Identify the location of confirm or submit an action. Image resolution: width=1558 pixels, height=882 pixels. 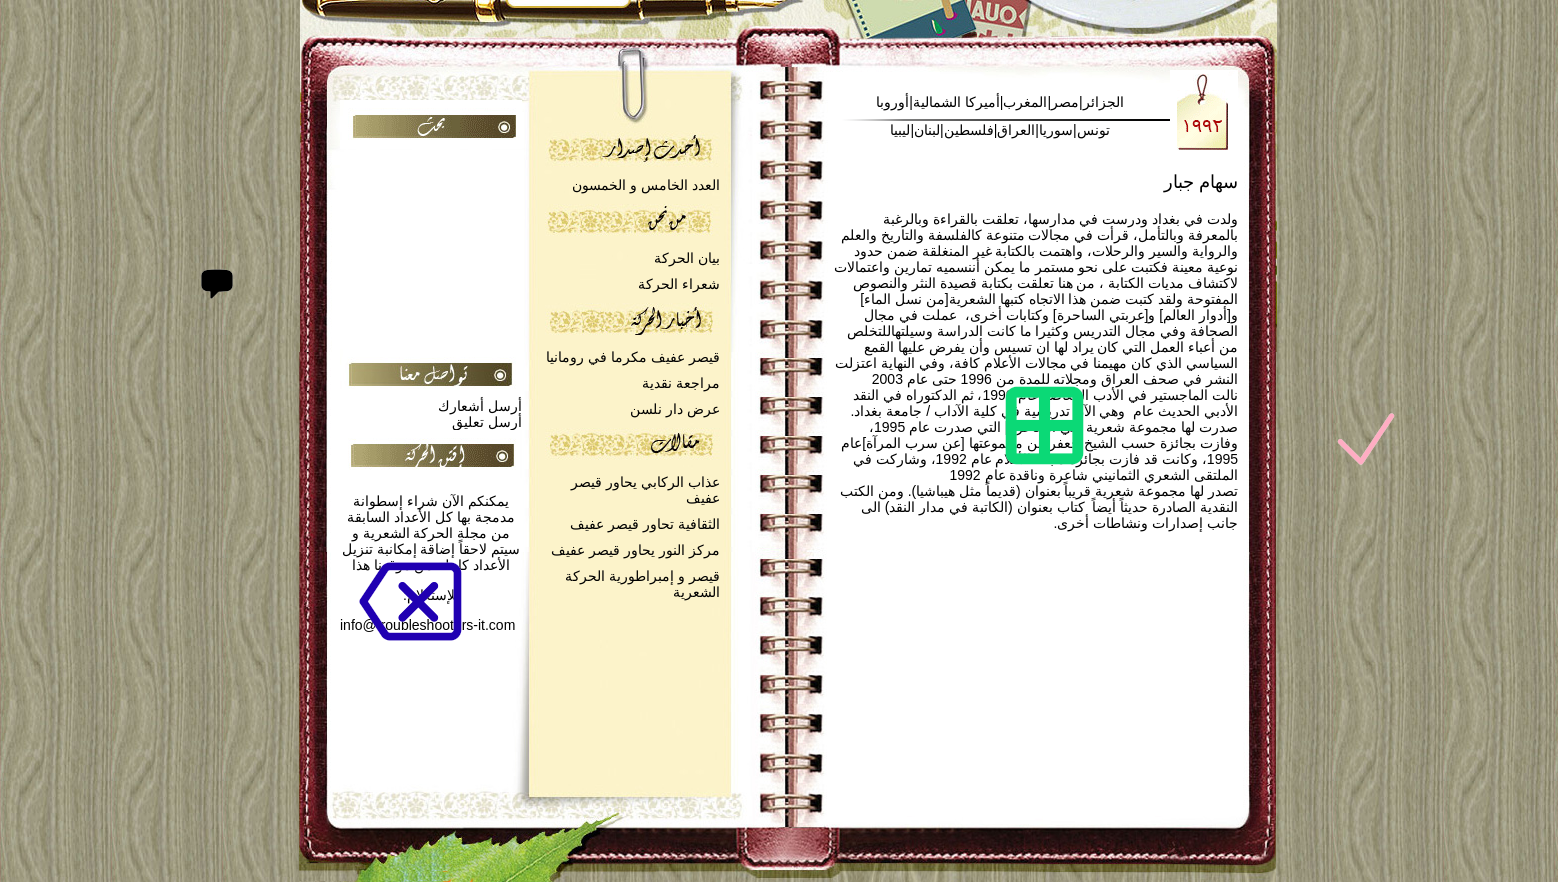
(1366, 439).